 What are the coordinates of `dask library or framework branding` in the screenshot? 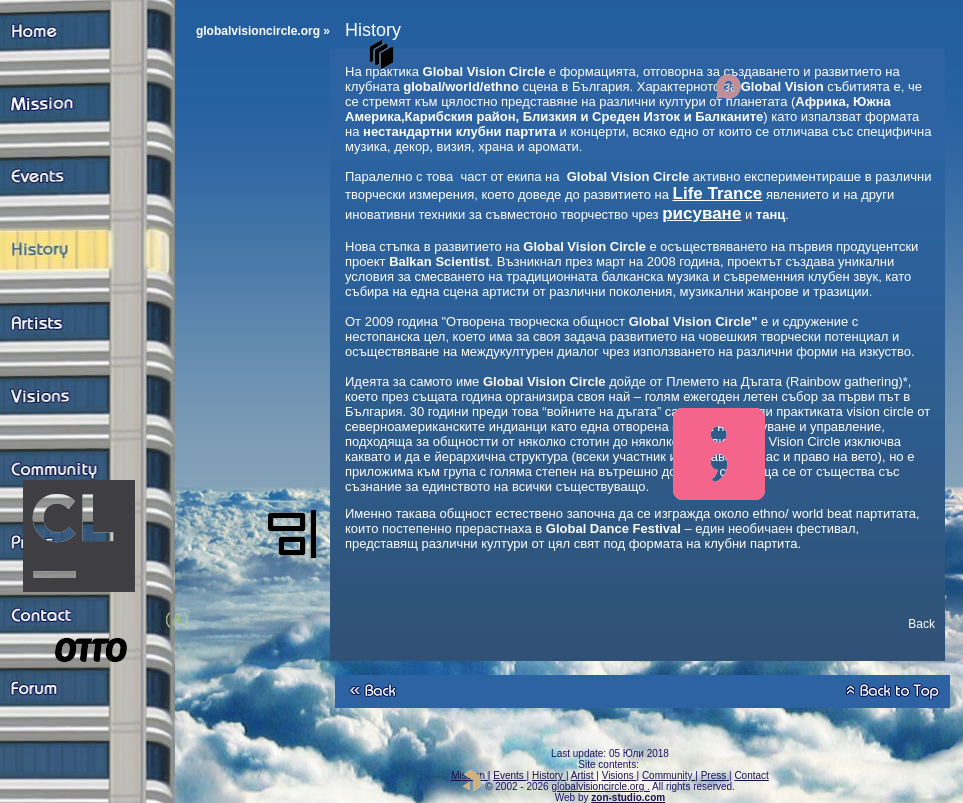 It's located at (381, 54).